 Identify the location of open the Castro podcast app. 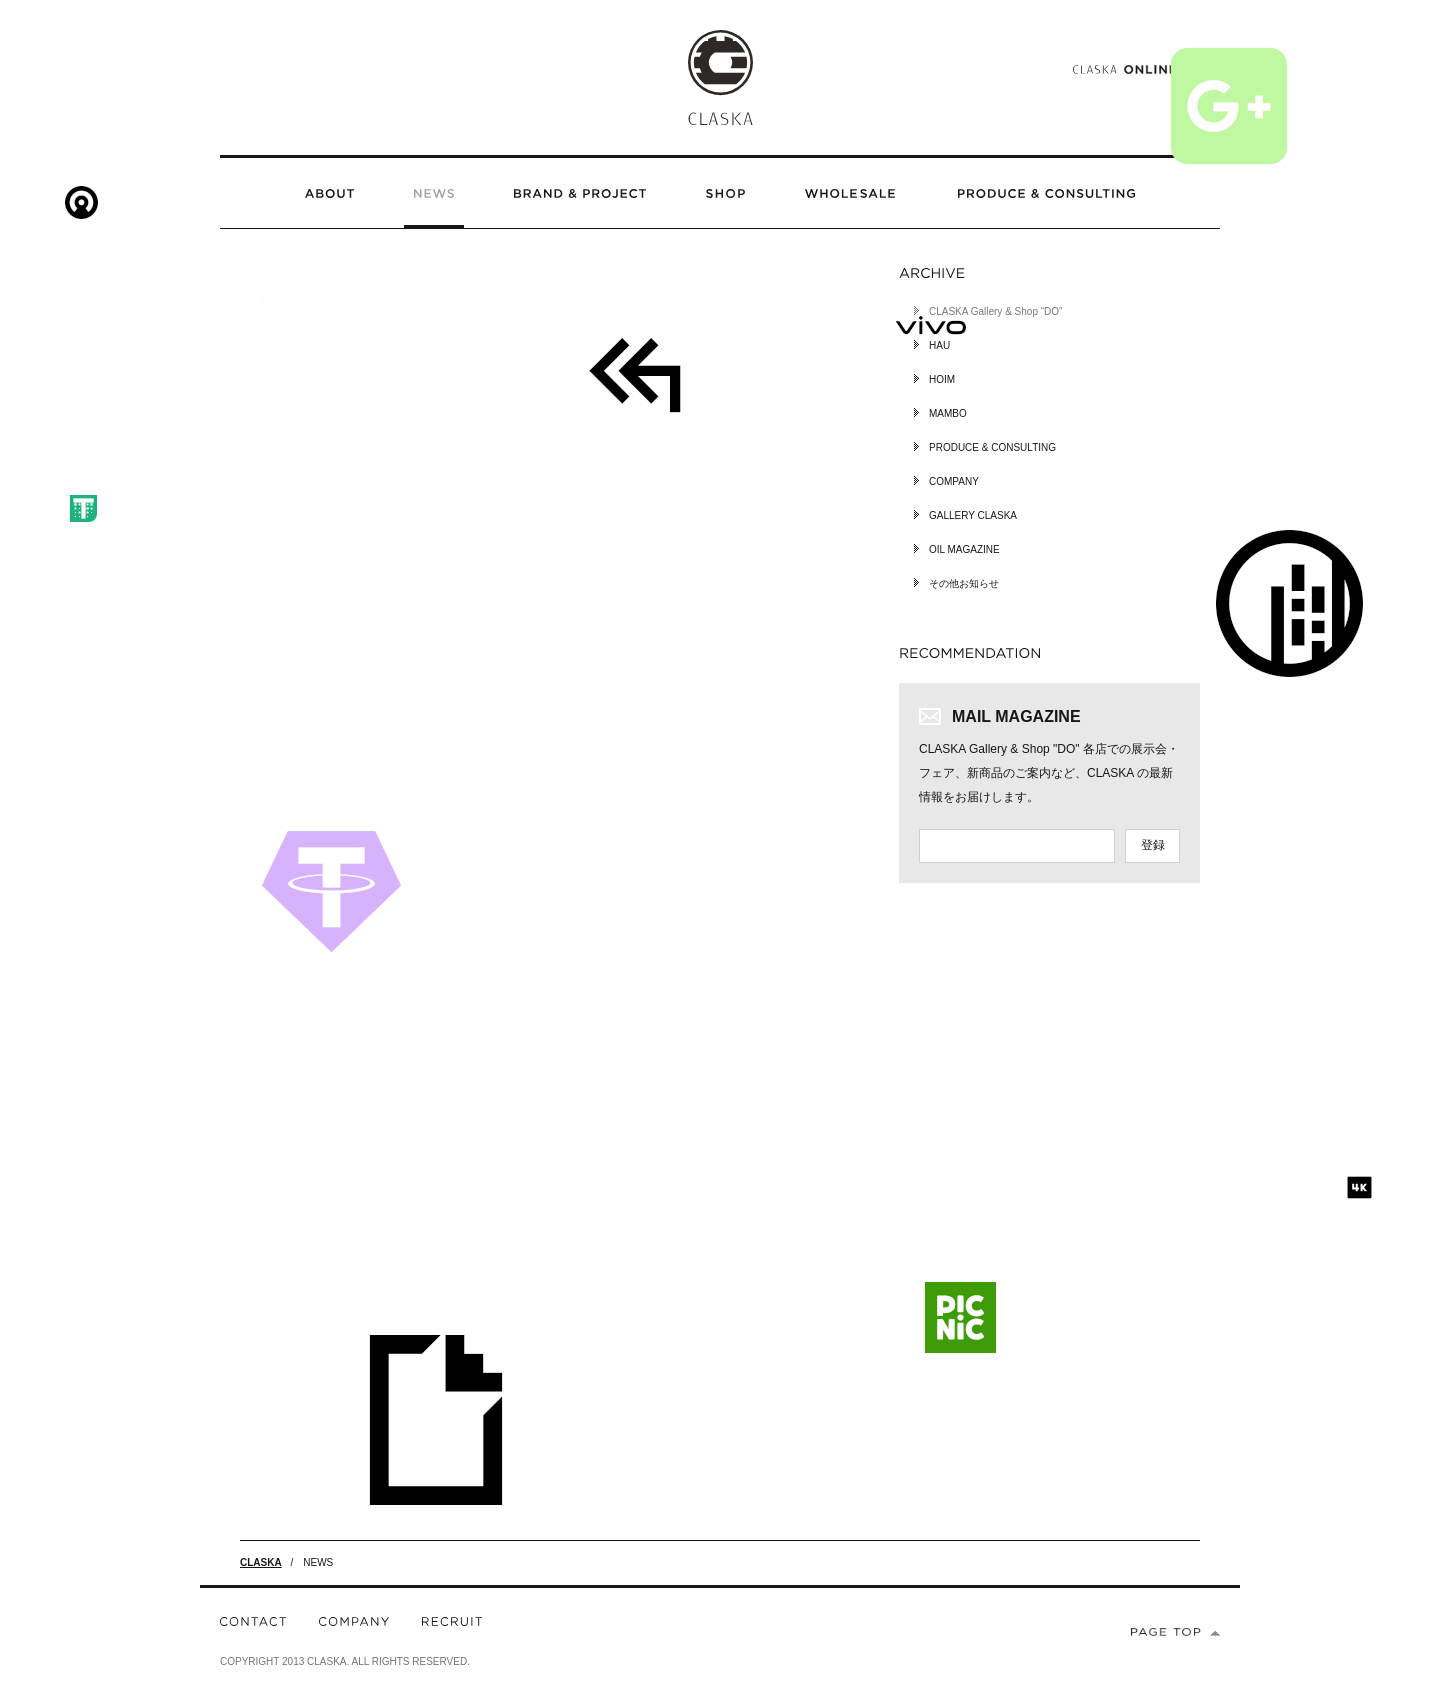
(81, 202).